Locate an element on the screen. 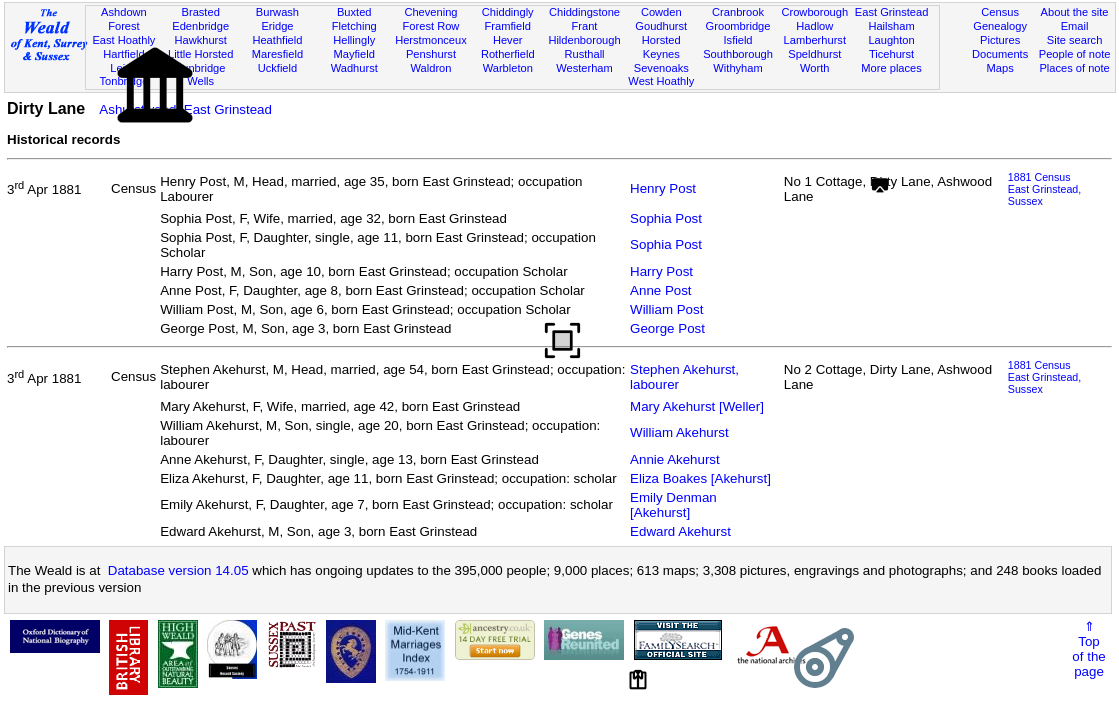  view digital assets or resources is located at coordinates (824, 658).